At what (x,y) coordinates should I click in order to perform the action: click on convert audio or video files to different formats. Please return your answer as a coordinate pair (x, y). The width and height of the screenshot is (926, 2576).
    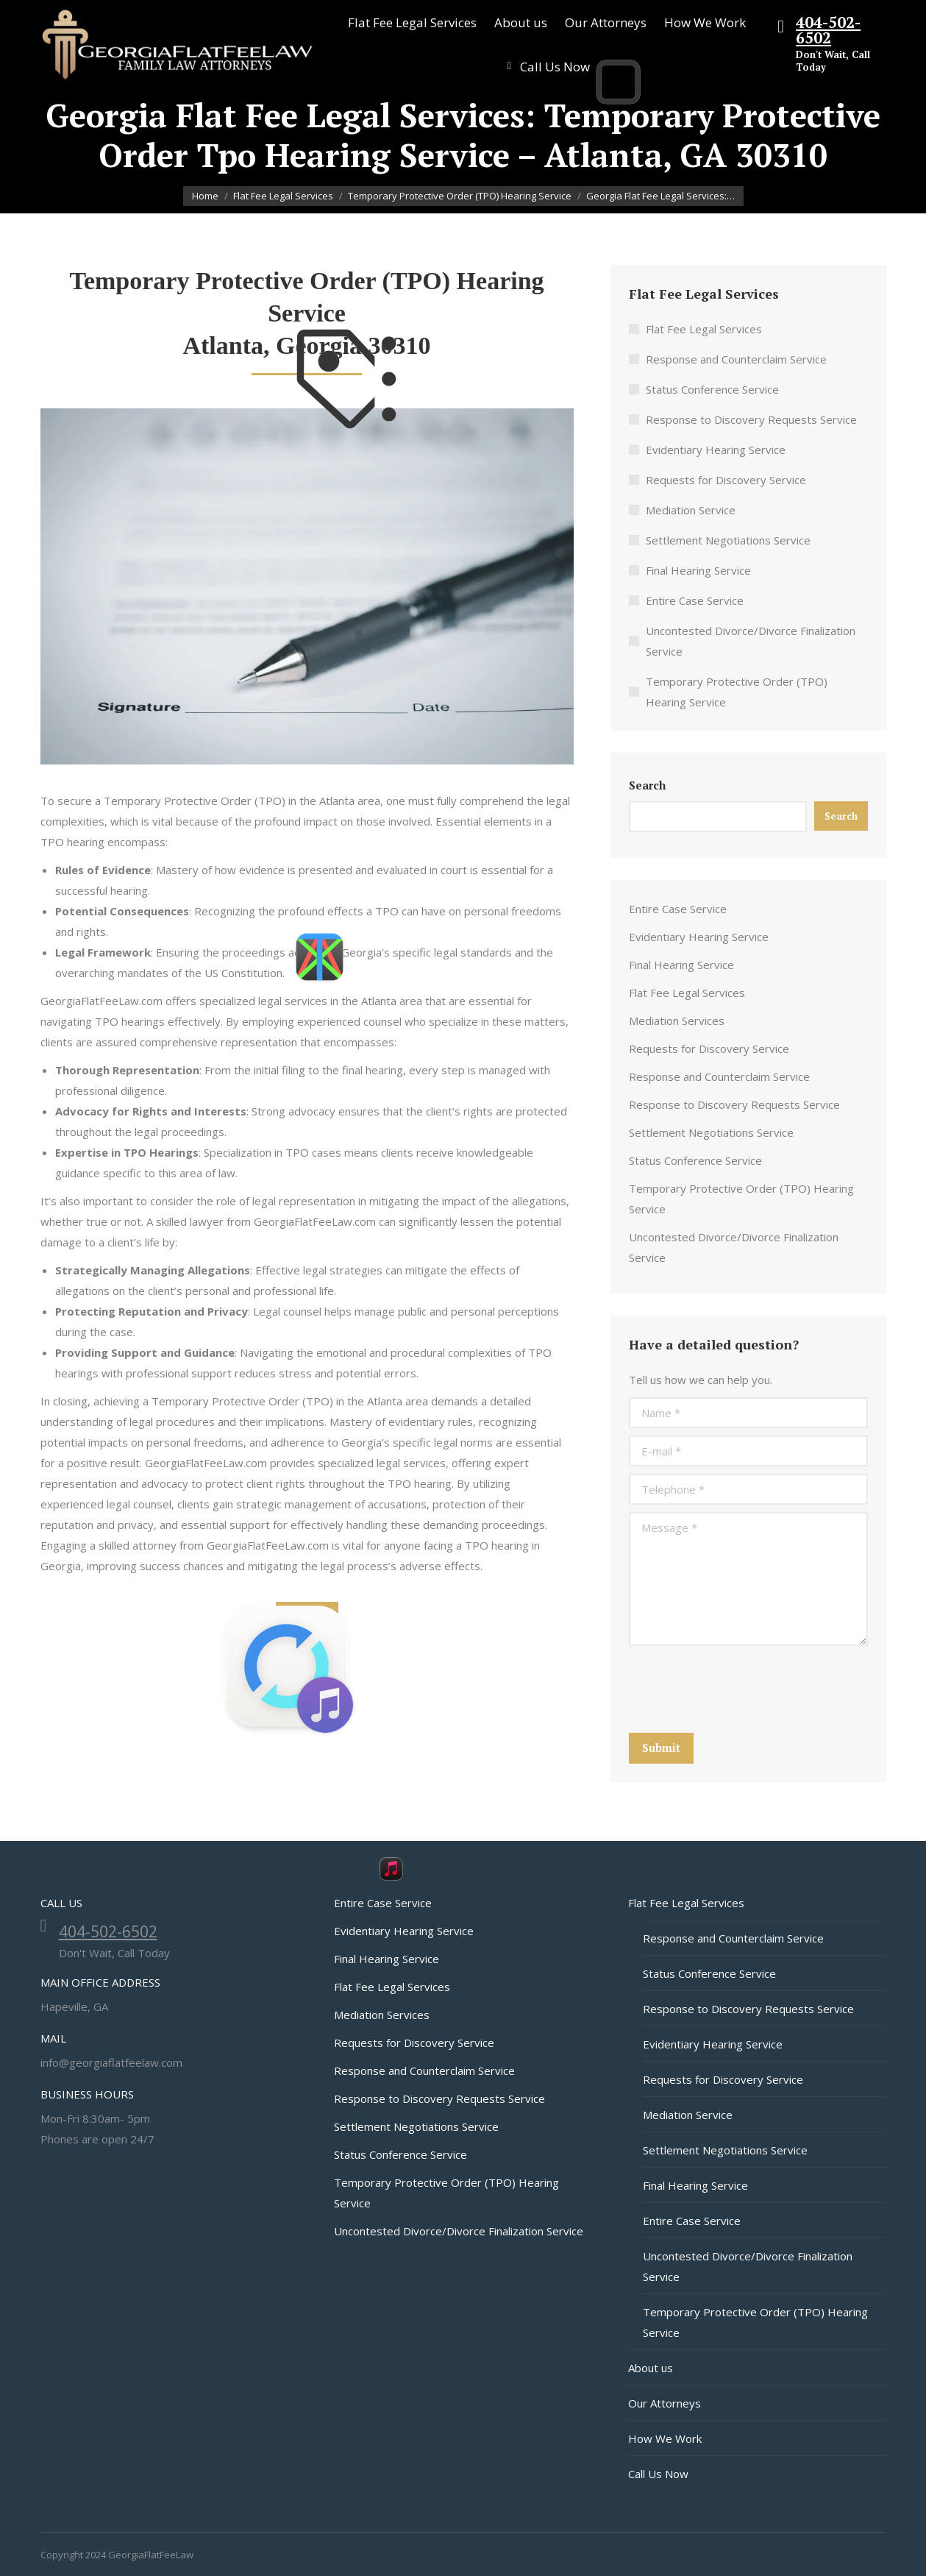
    Looking at the image, I should click on (286, 1666).